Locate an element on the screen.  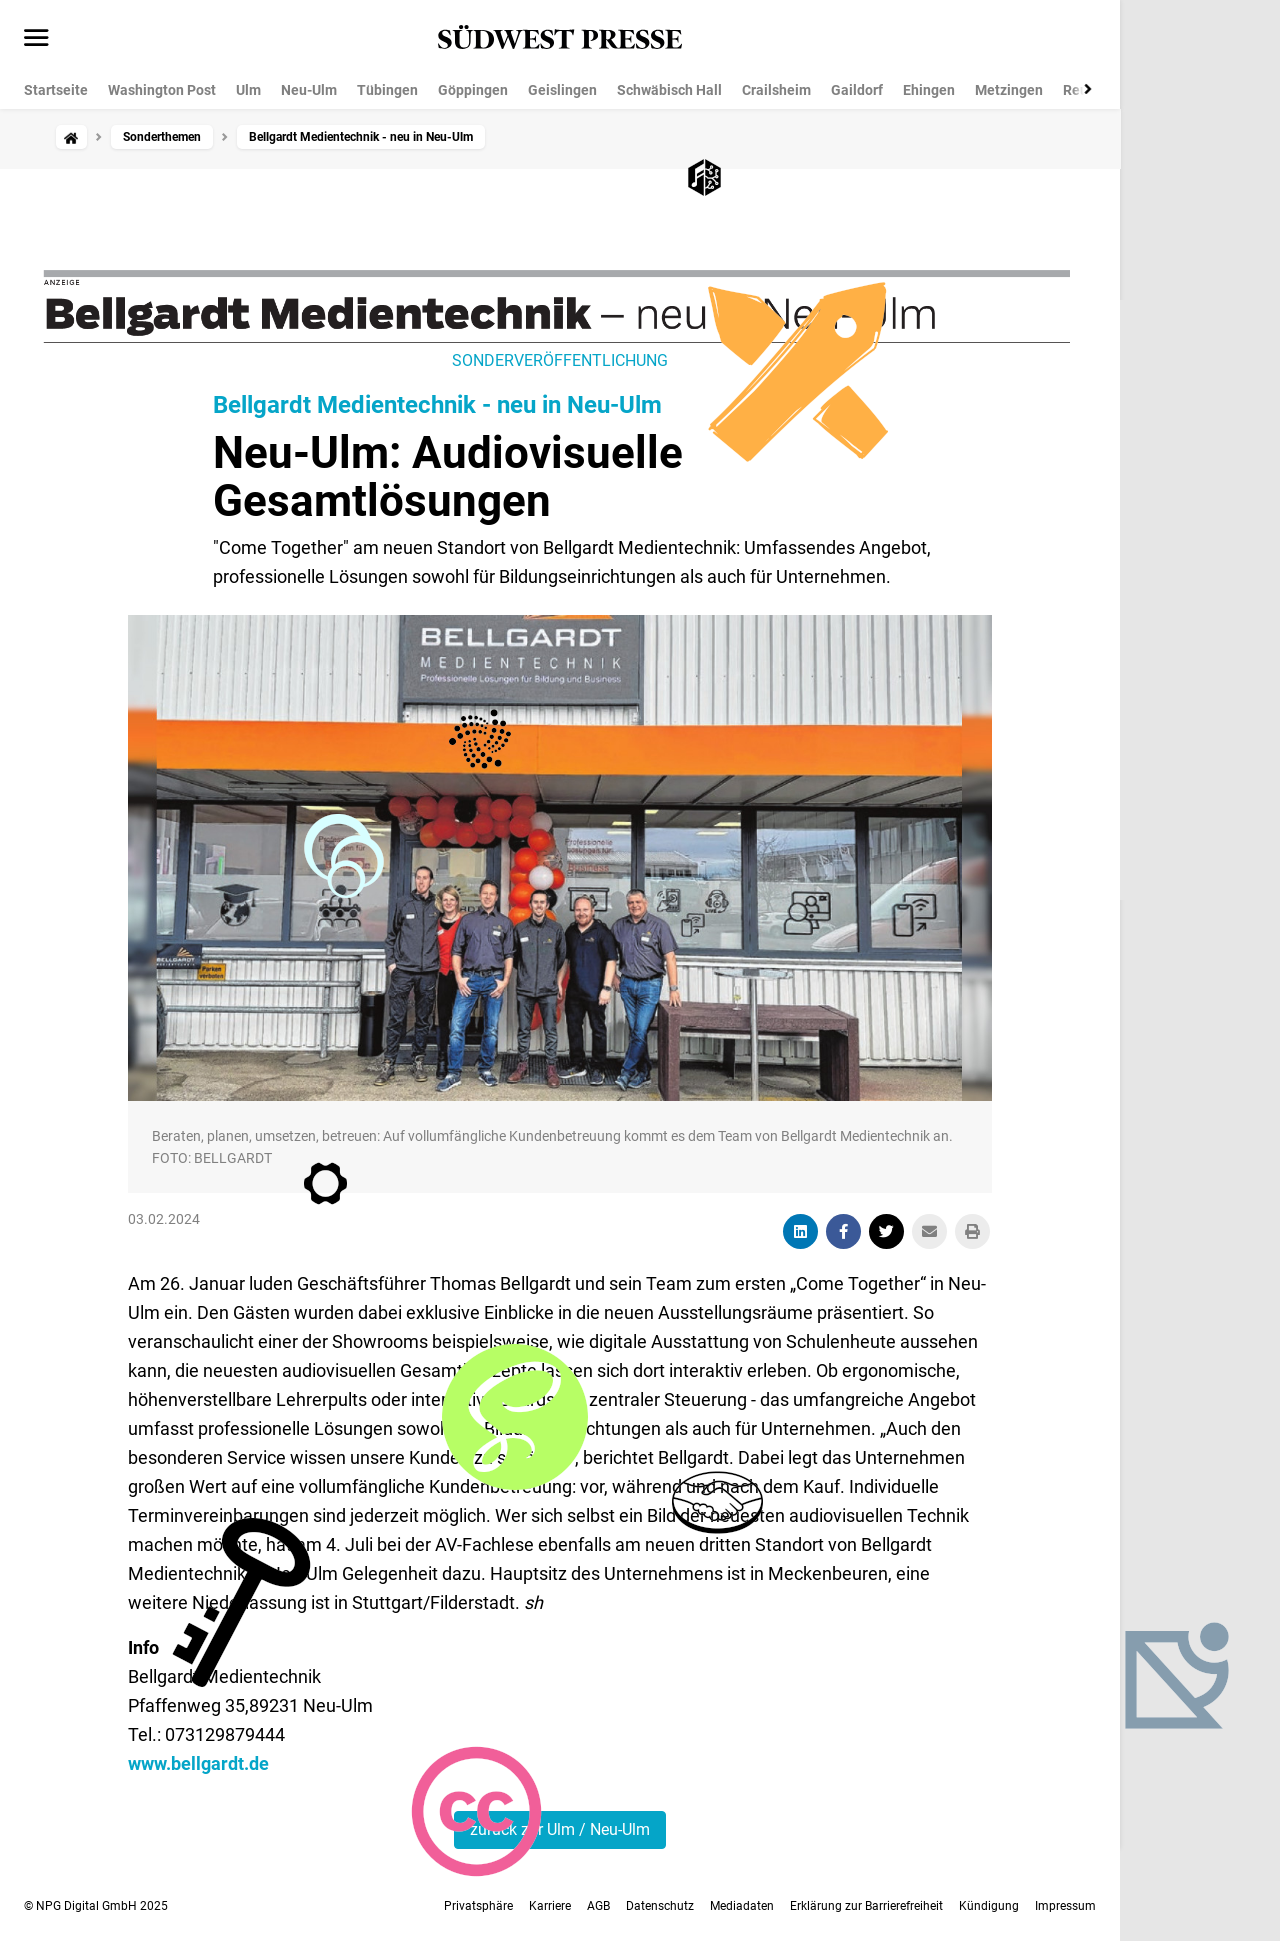
creative commons license indicator is located at coordinates (476, 1811).